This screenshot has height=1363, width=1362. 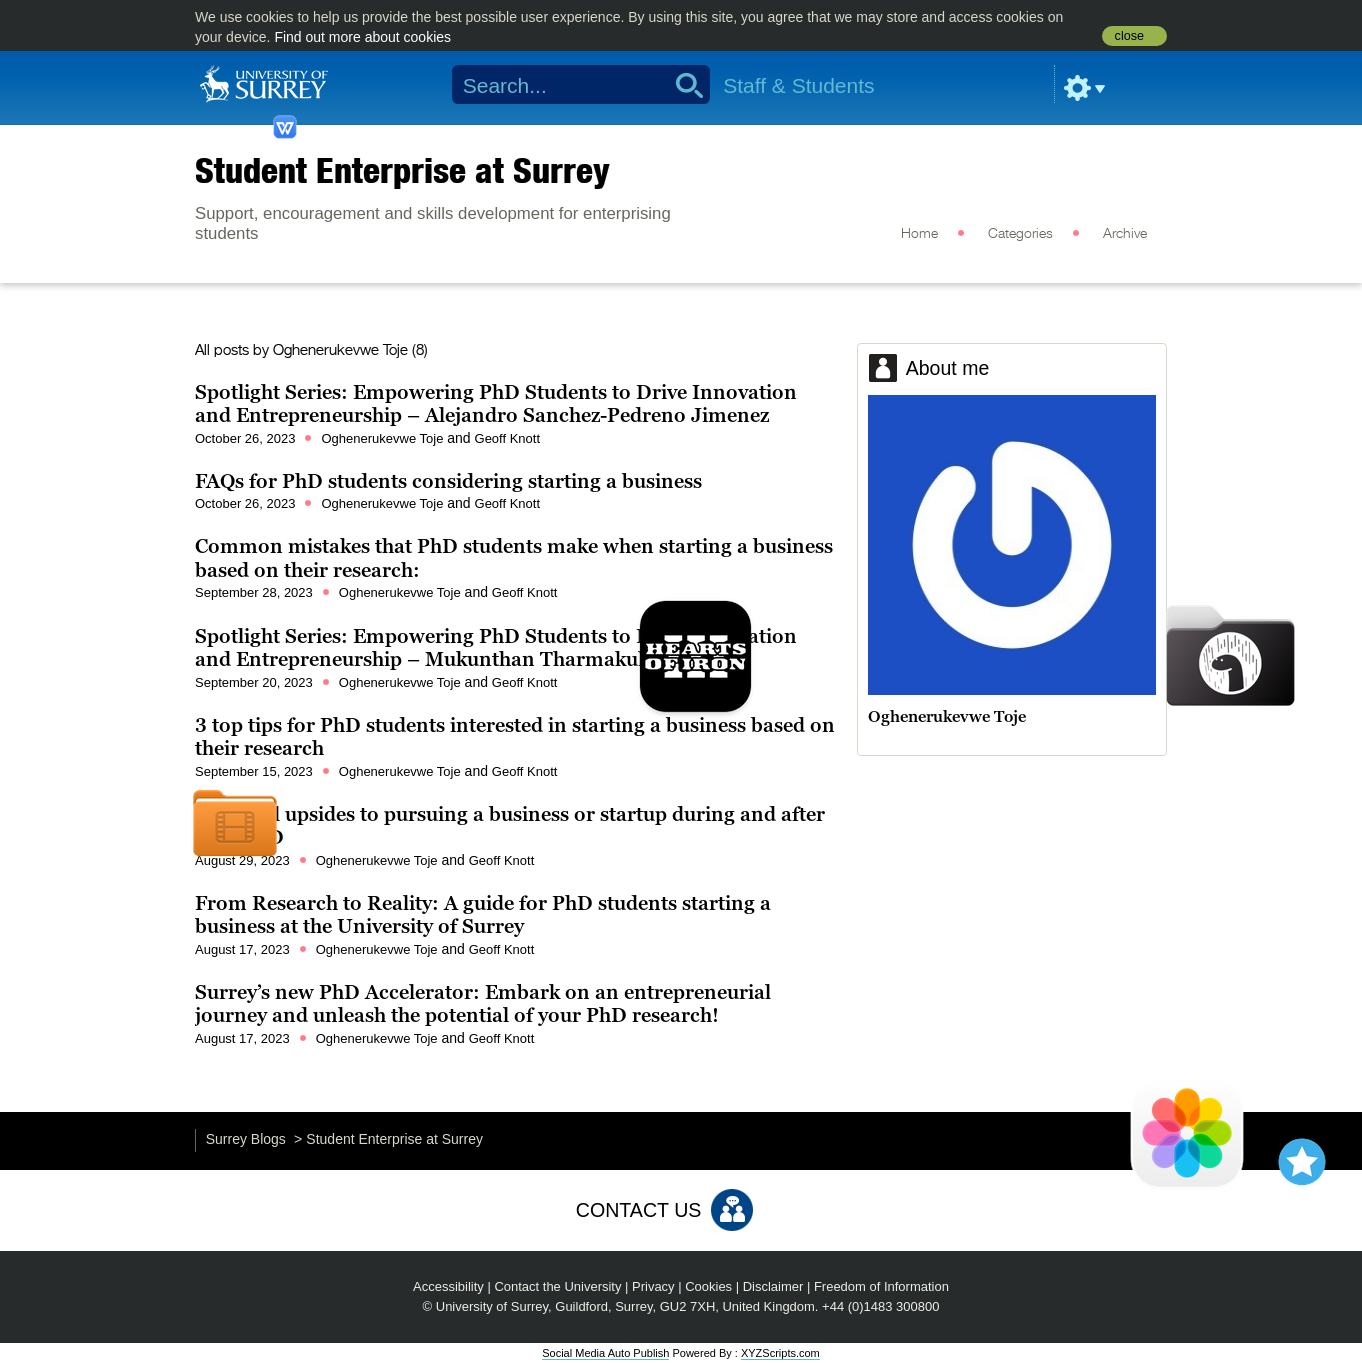 What do you see at coordinates (1302, 1162) in the screenshot?
I see `indicates a favorited or starred item` at bounding box center [1302, 1162].